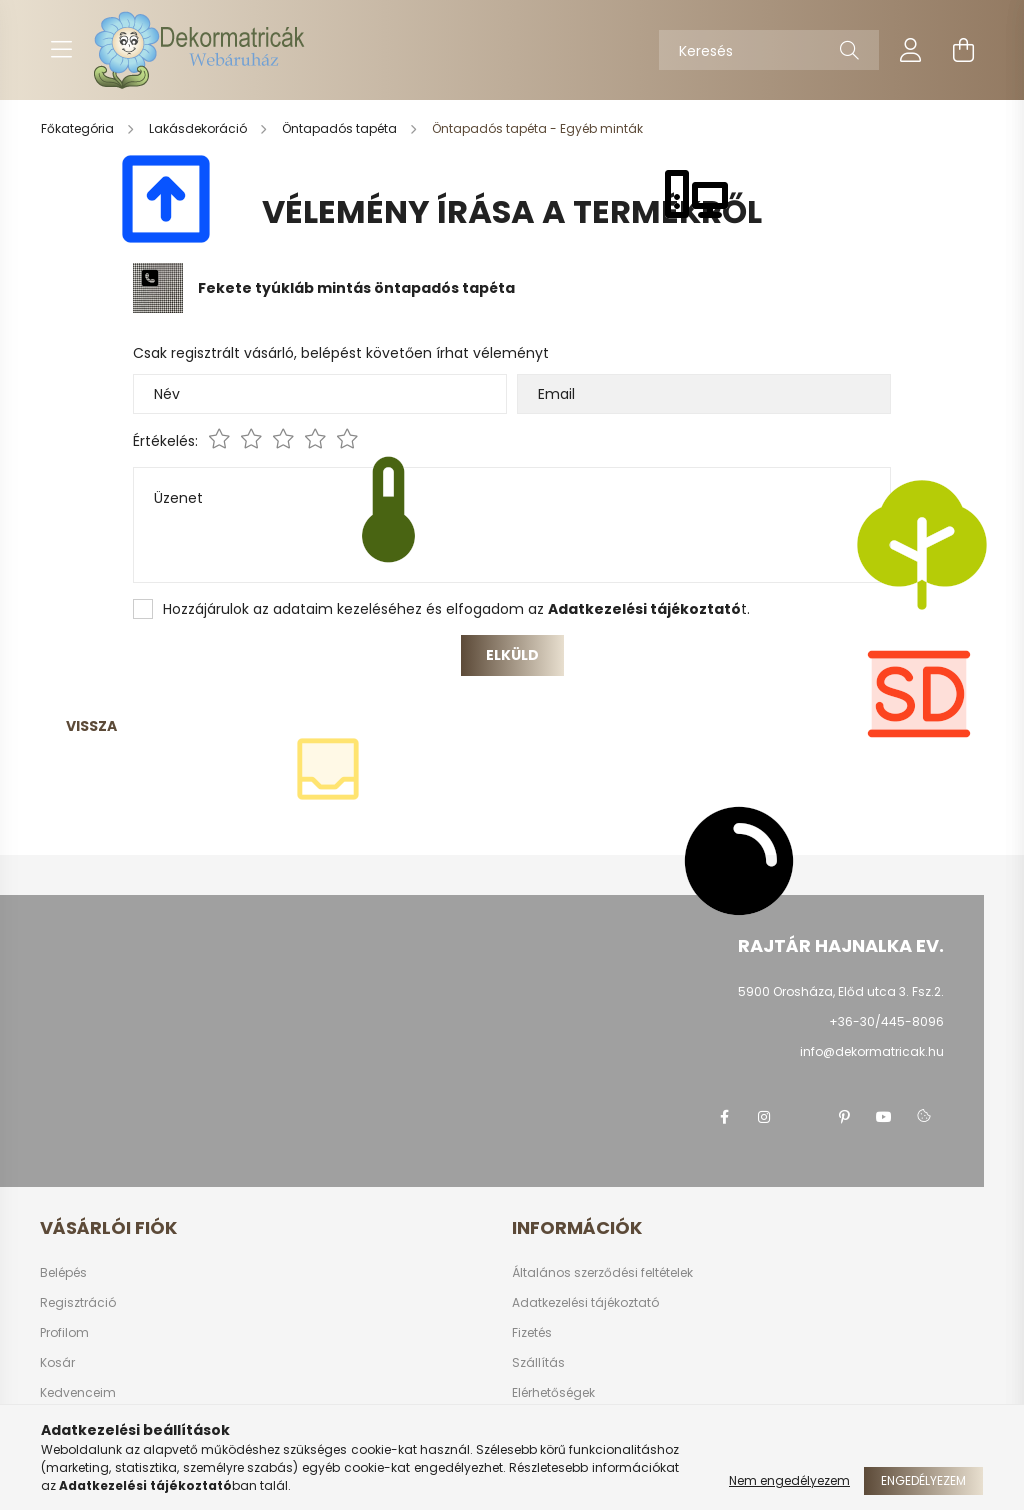  I want to click on apply inner shadow effect to top-right corner, so click(739, 861).